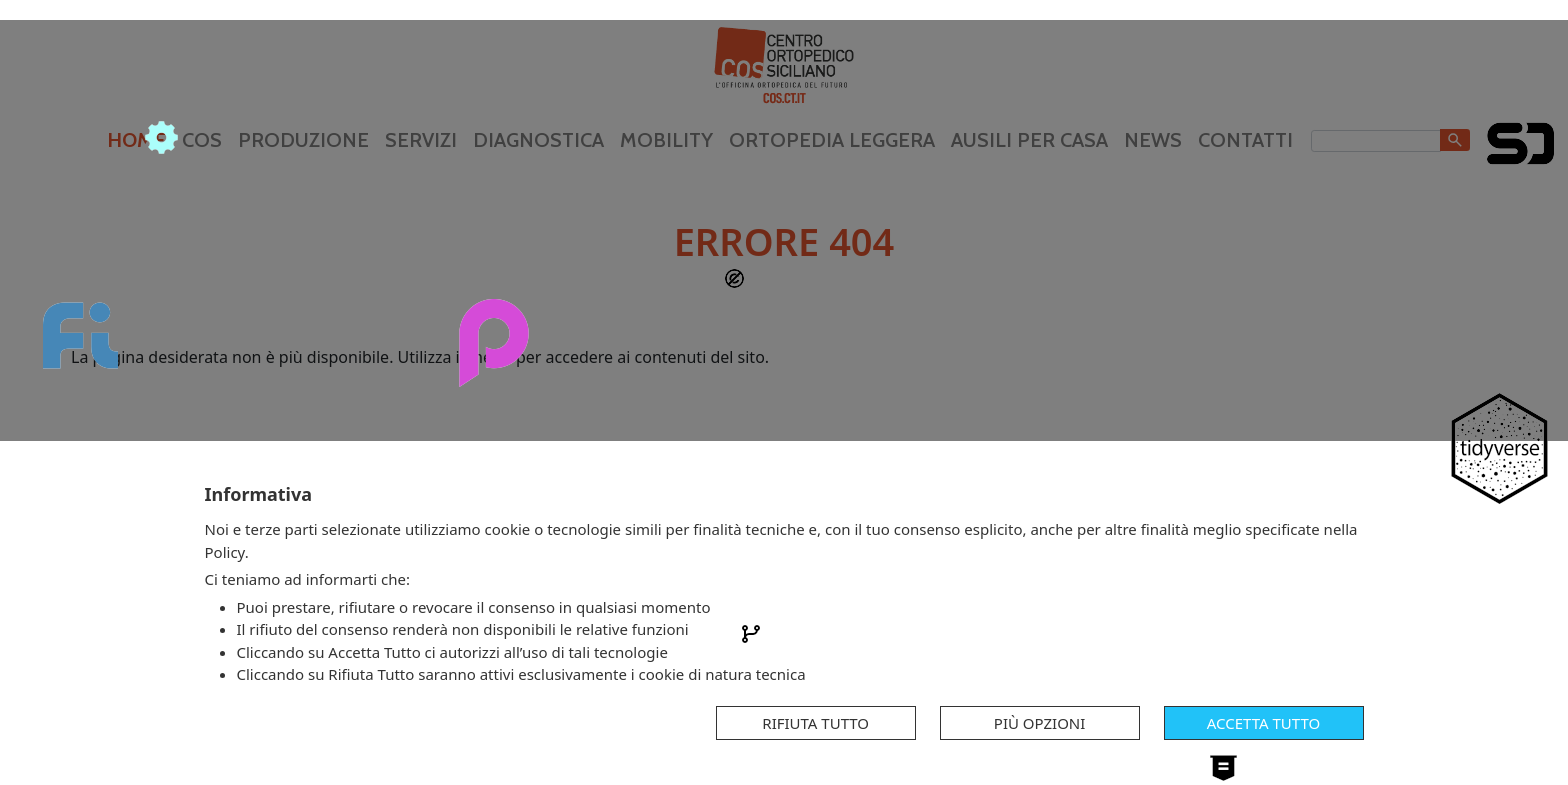 The height and width of the screenshot is (785, 1568). What do you see at coordinates (80, 335) in the screenshot?
I see `fi bank app logo` at bounding box center [80, 335].